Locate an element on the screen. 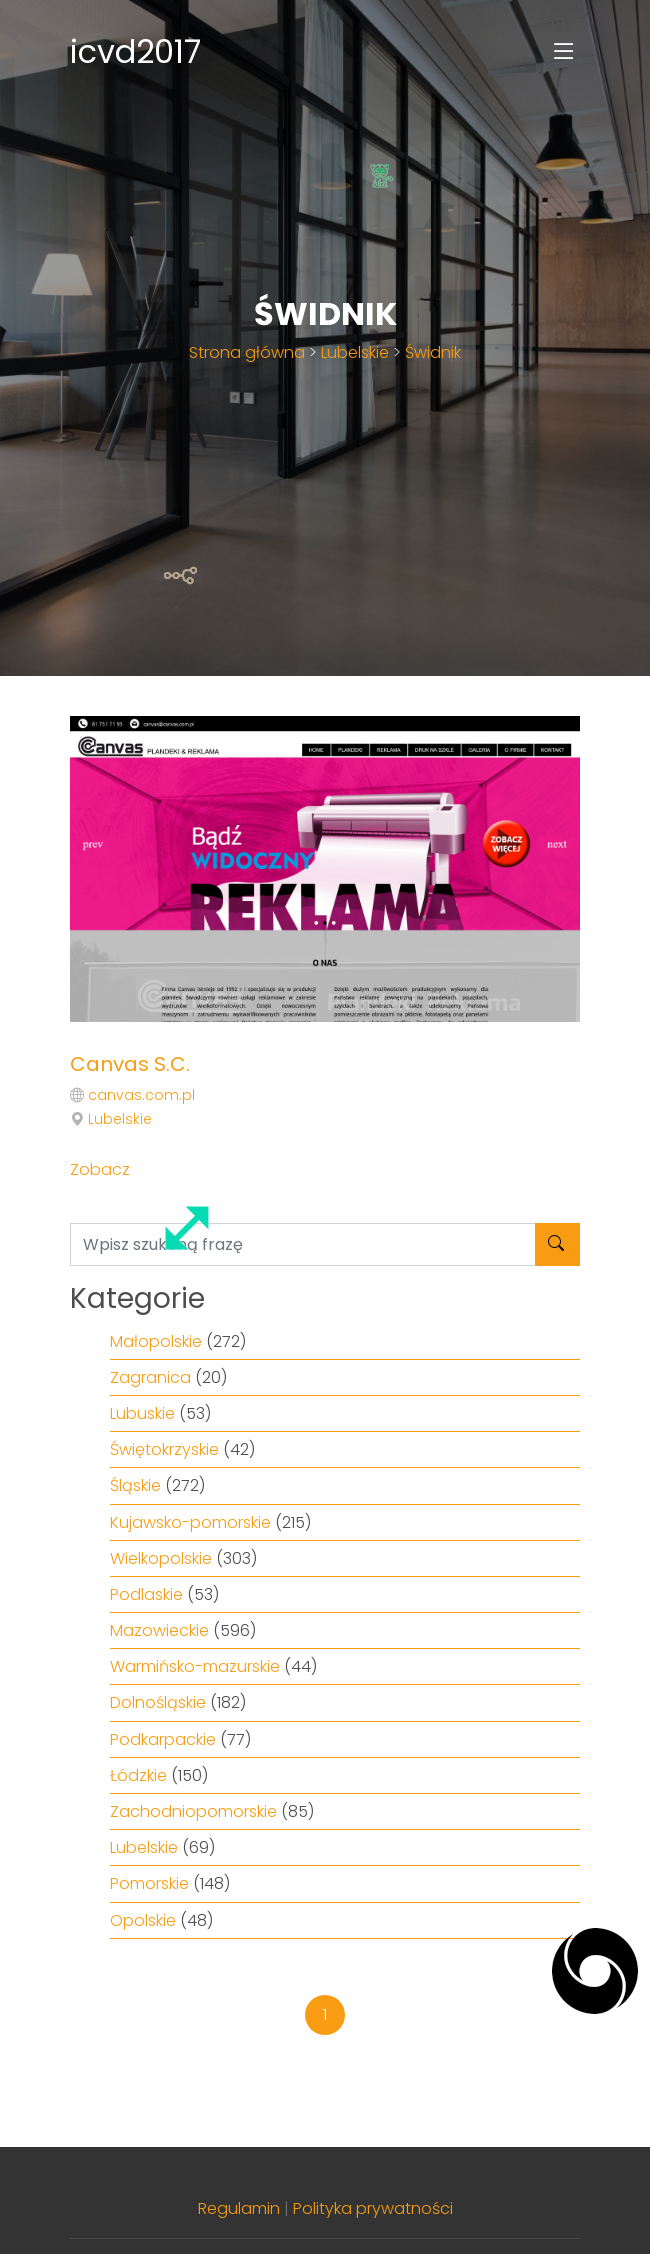  open n8n workflow automation platform is located at coordinates (180, 575).